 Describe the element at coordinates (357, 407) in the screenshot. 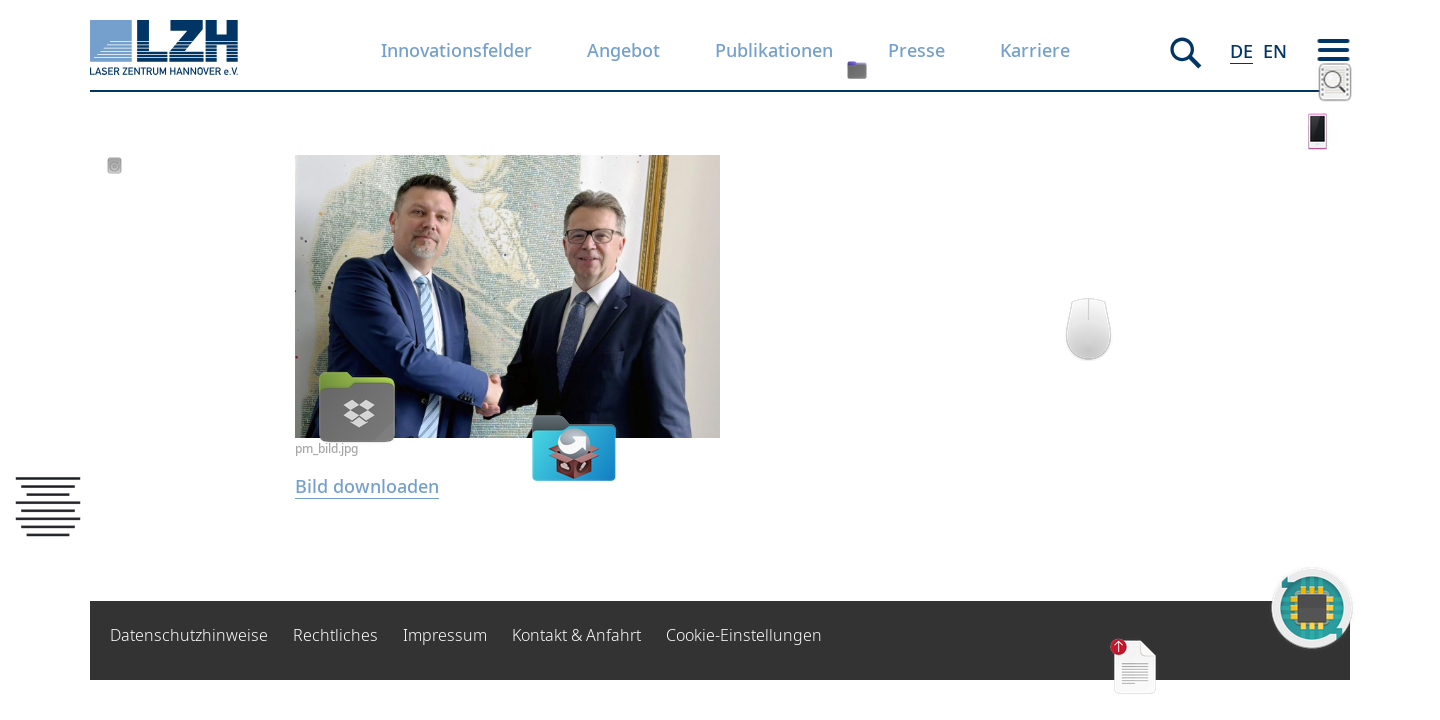

I see `open your dropbox folder` at that location.